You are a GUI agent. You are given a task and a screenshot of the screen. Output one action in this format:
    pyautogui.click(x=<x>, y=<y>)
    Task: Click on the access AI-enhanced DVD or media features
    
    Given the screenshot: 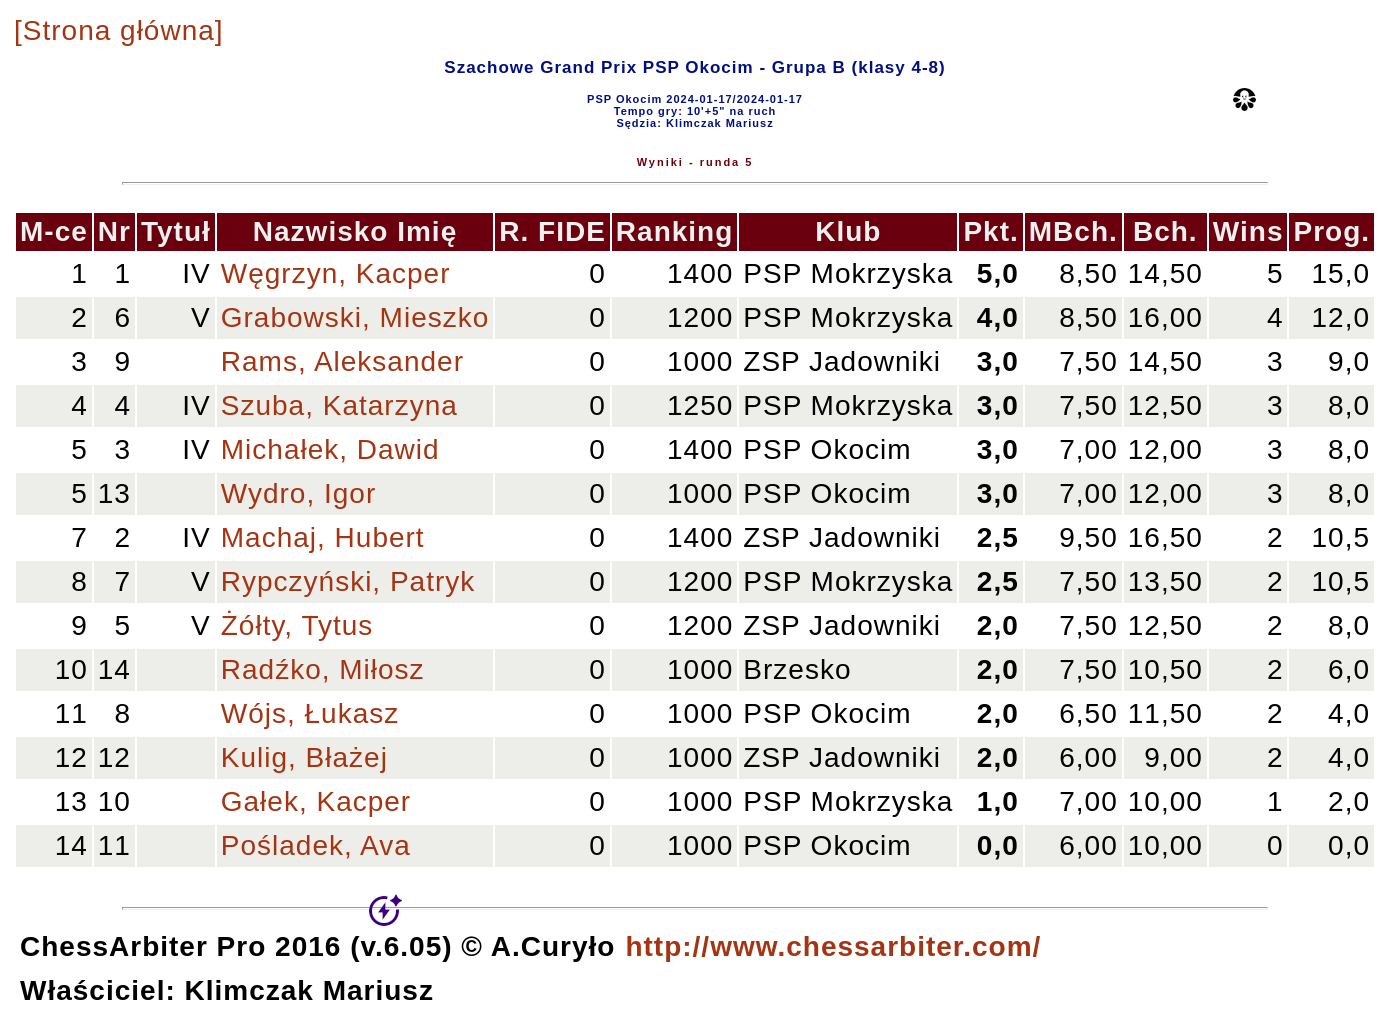 What is the action you would take?
    pyautogui.click(x=384, y=911)
    